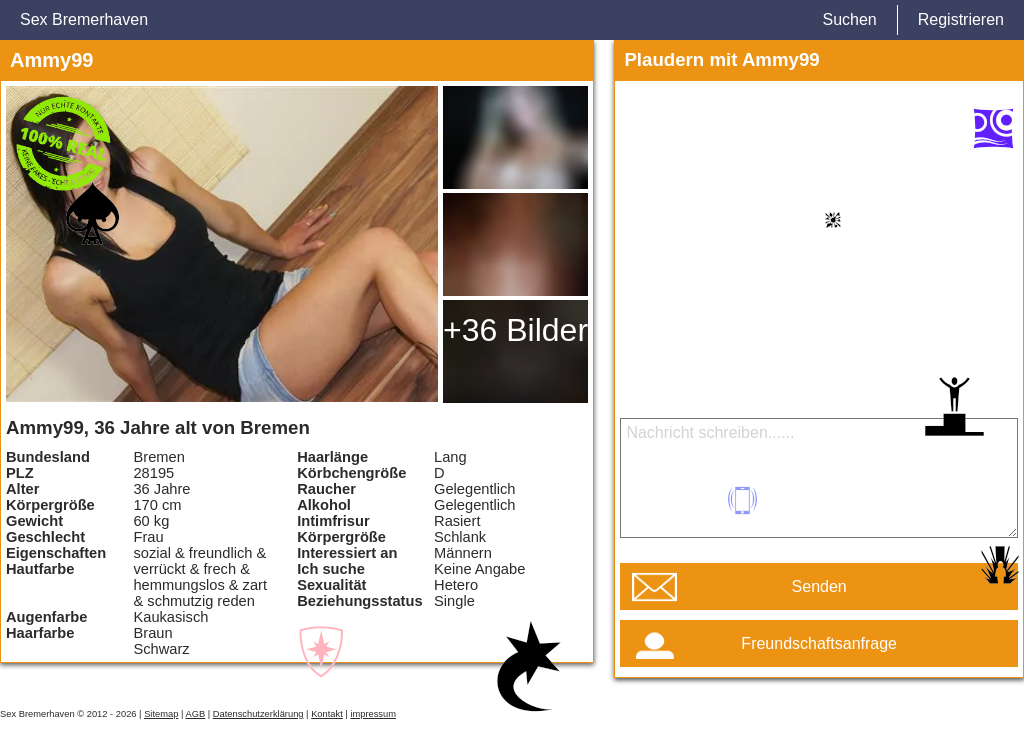 The height and width of the screenshot is (729, 1024). What do you see at coordinates (321, 652) in the screenshot?
I see `activate shield or defense mode` at bounding box center [321, 652].